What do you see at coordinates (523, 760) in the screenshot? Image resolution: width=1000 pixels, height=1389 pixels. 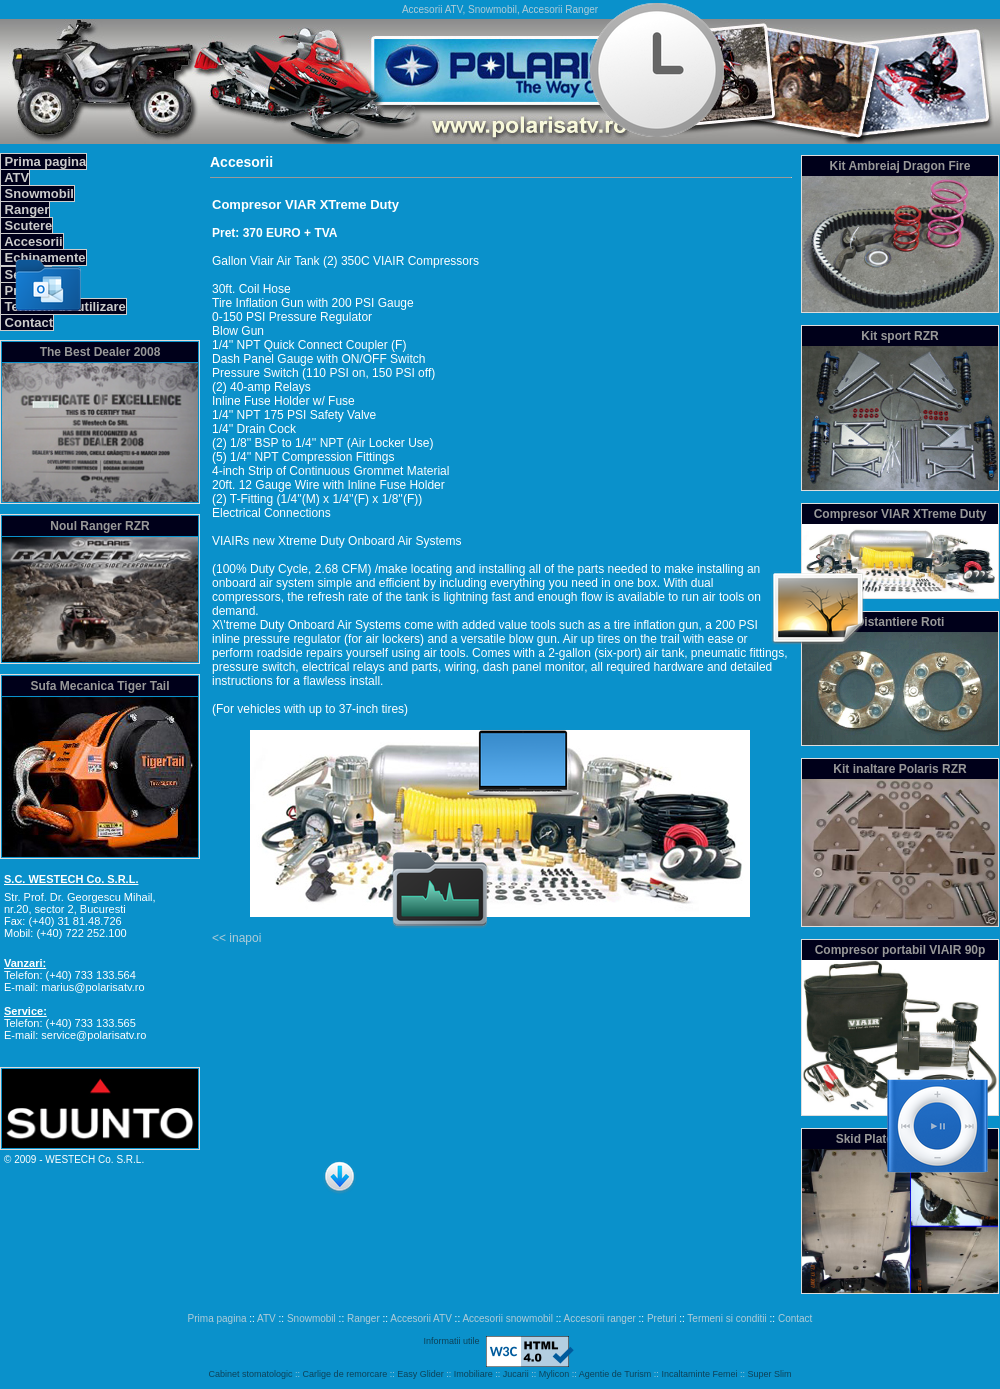 I see `indicates this mac device in system preferences` at bounding box center [523, 760].